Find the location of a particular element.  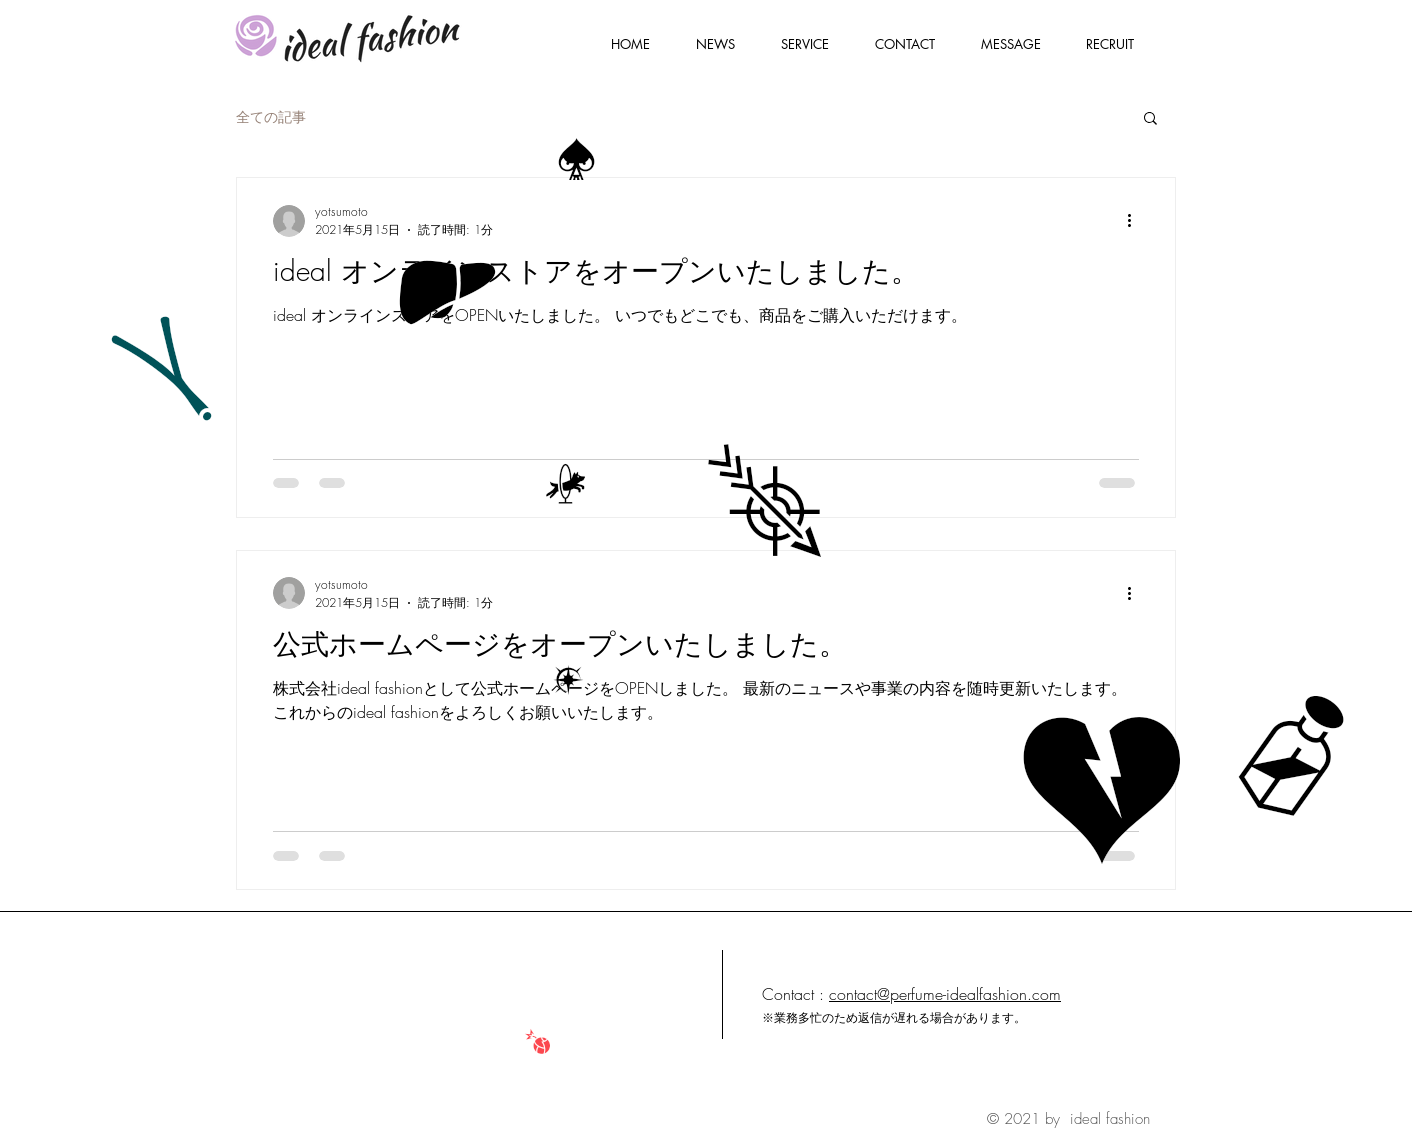

activate explosive item in game is located at coordinates (537, 1041).